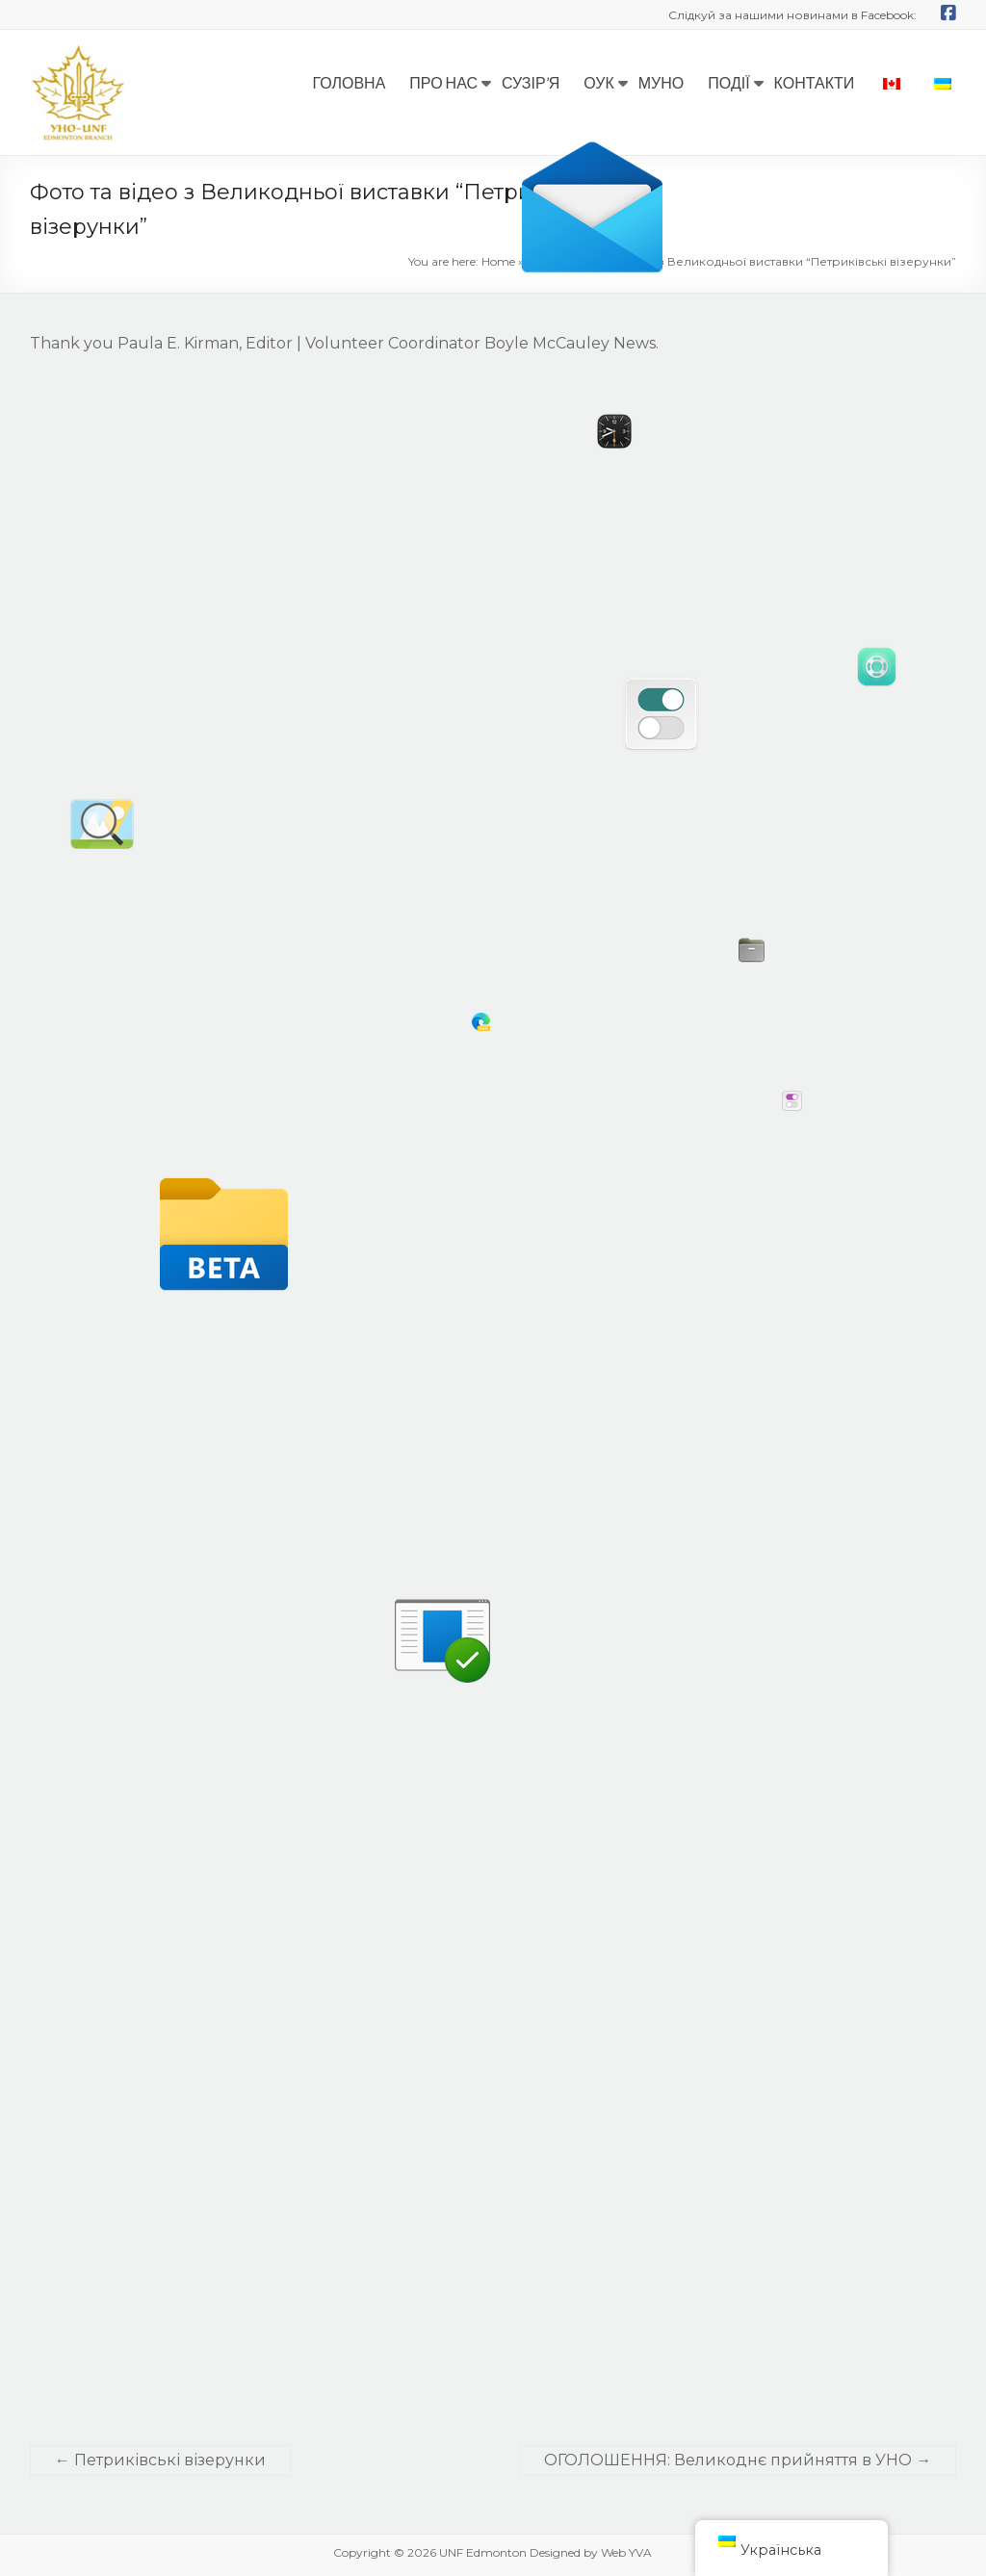  What do you see at coordinates (614, 431) in the screenshot?
I see `open the clock app` at bounding box center [614, 431].